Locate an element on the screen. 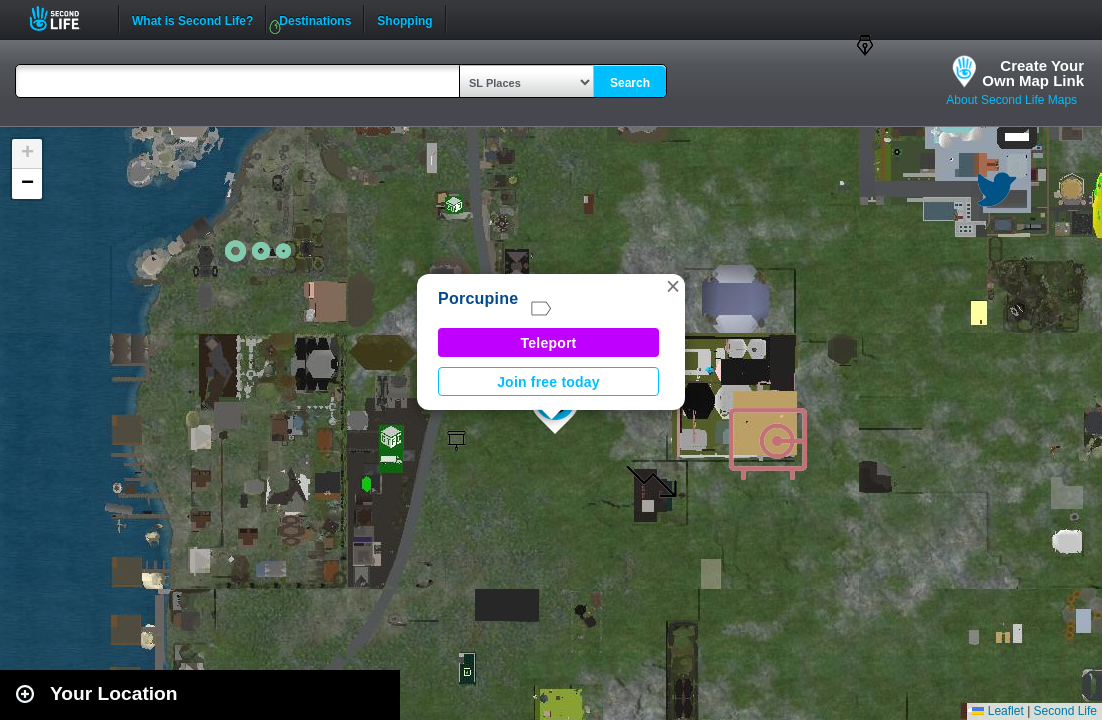 The width and height of the screenshot is (1102, 720). indicates a cracked or broken item is located at coordinates (275, 27).